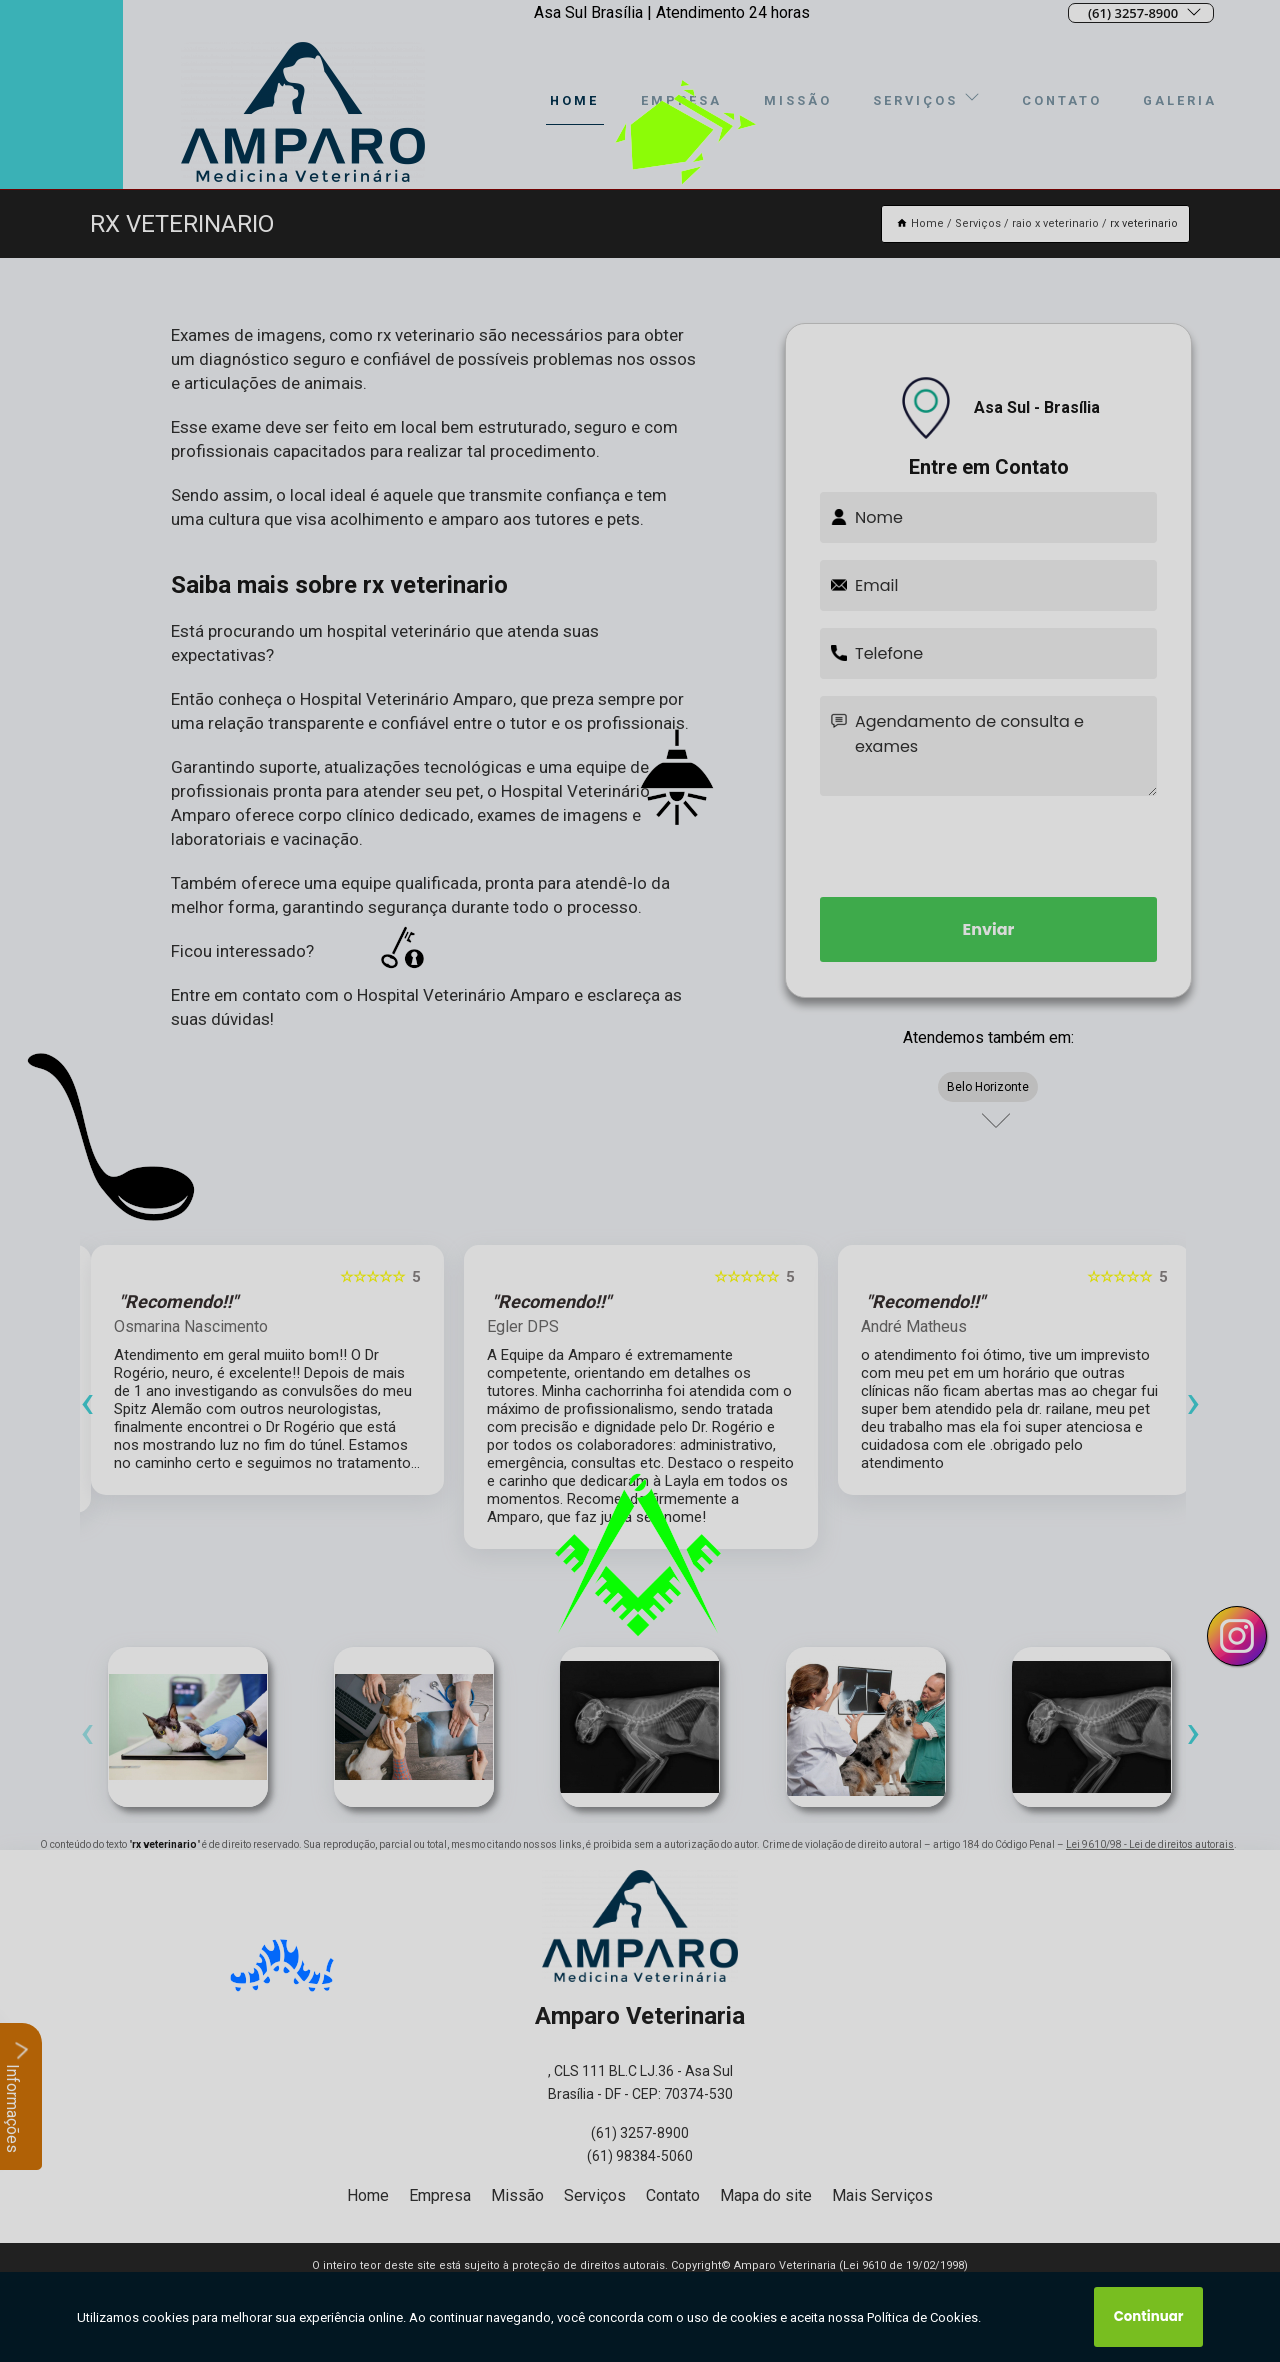  I want to click on view garden pests or insects in a nature game, so click(281, 1965).